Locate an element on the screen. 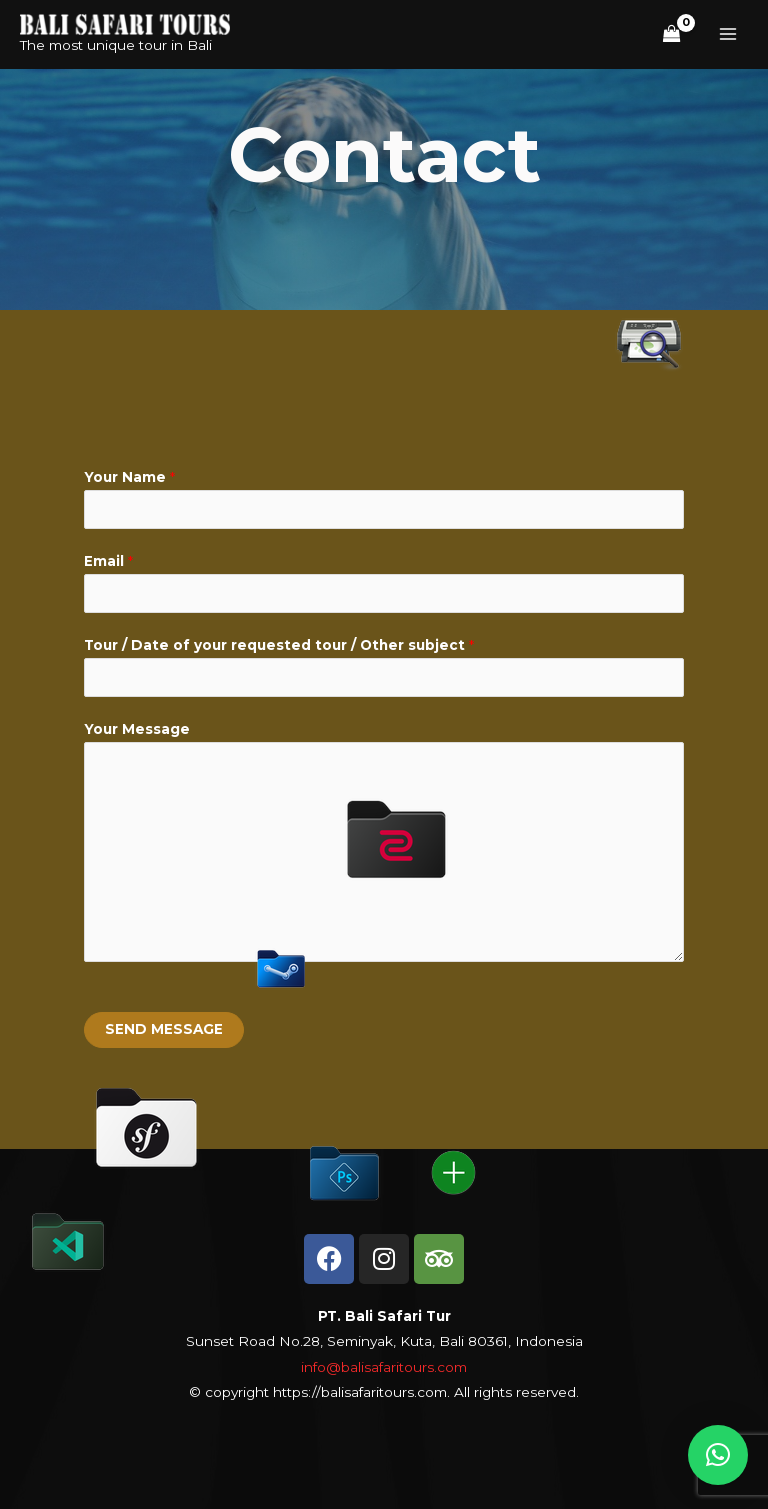  open symfony project folder is located at coordinates (146, 1130).